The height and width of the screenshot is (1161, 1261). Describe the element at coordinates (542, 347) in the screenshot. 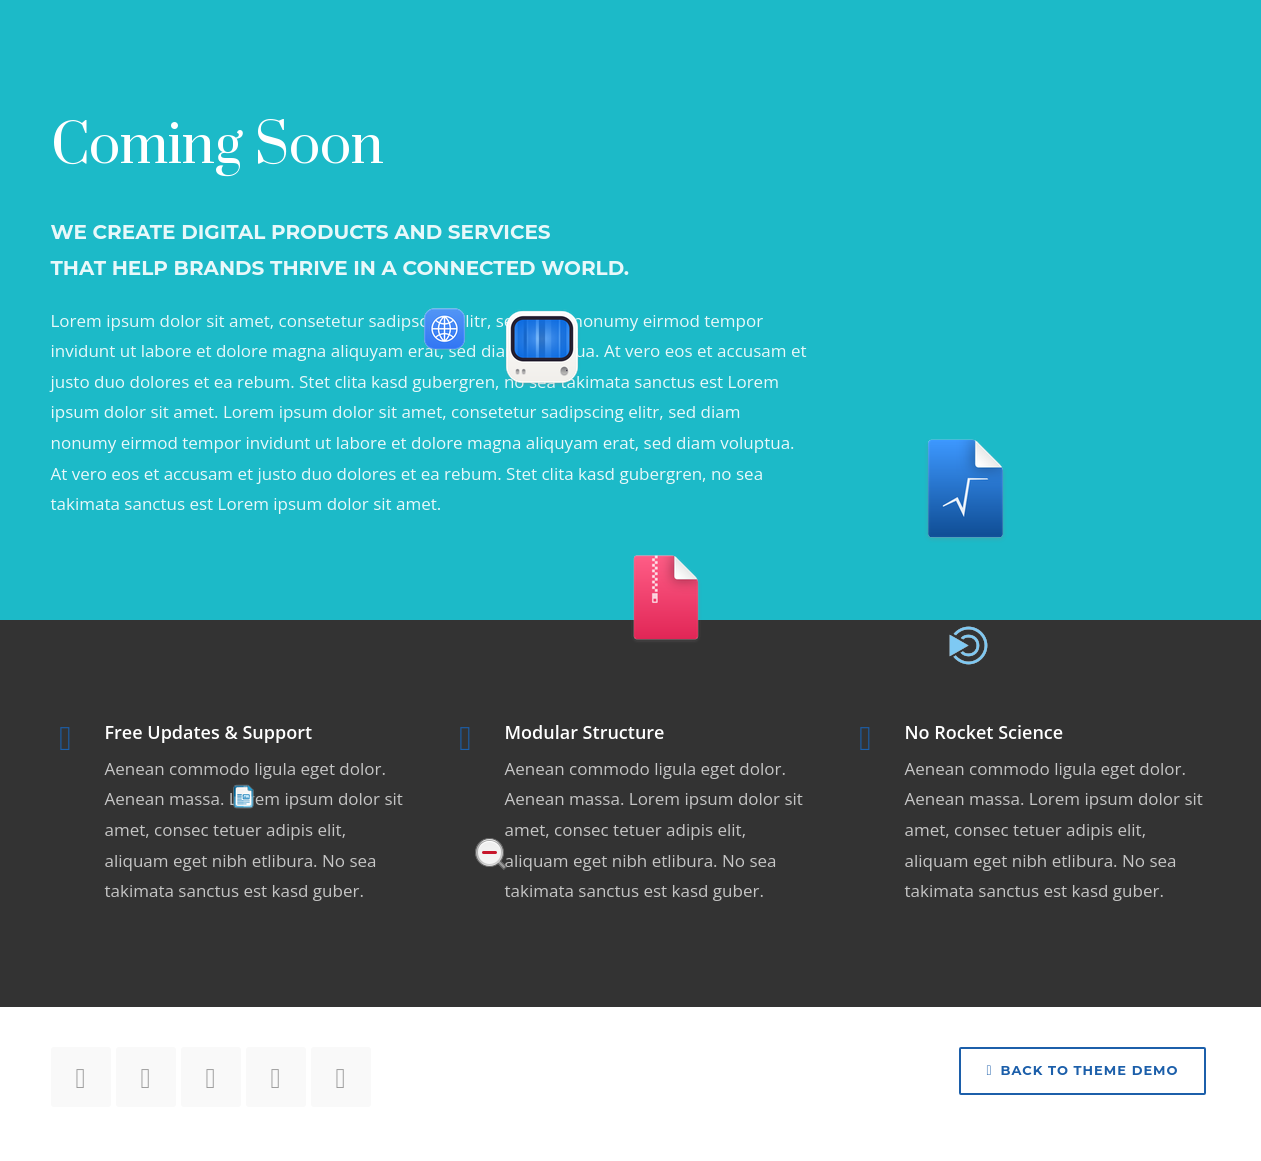

I see `open nostalgia app` at that location.